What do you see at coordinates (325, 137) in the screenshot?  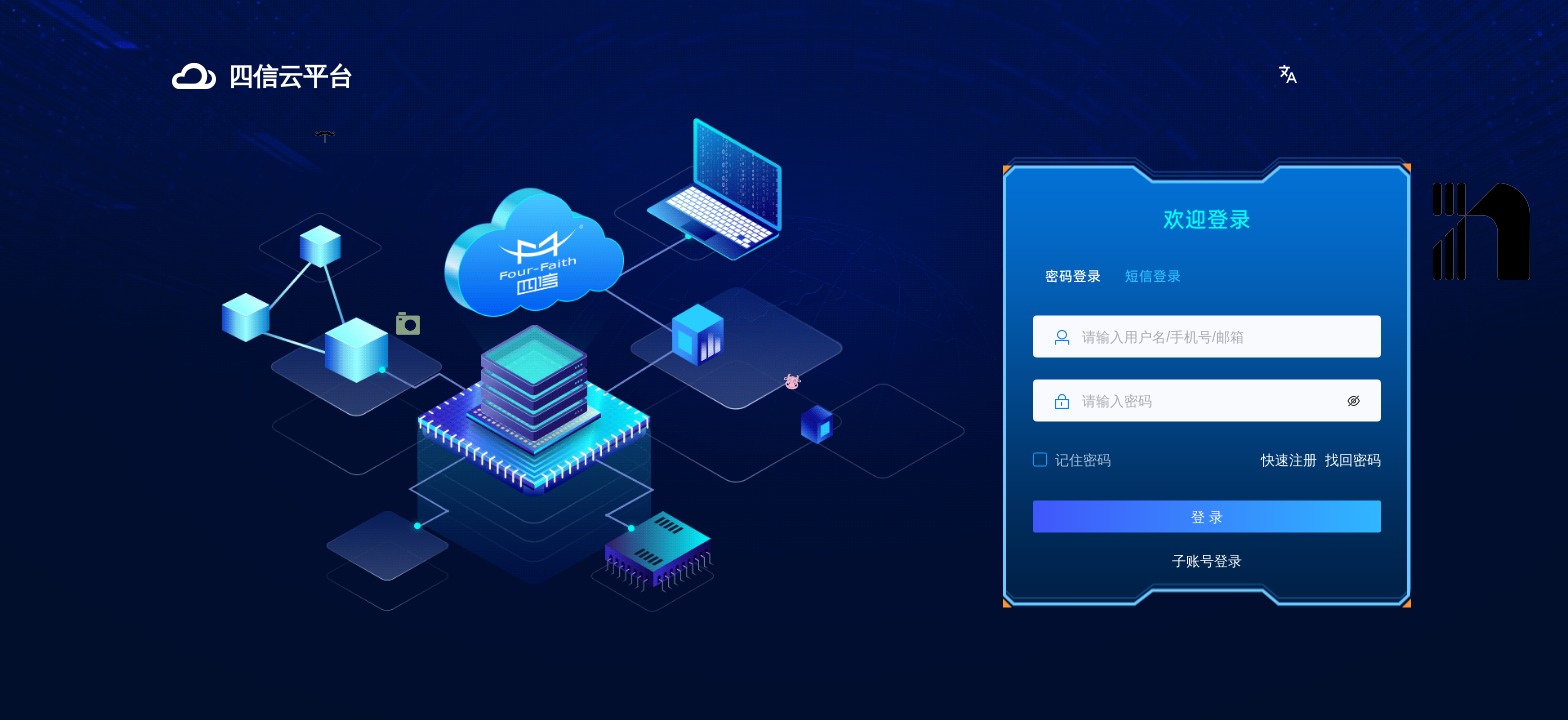 I see `handlebars.js templating library logo` at bounding box center [325, 137].